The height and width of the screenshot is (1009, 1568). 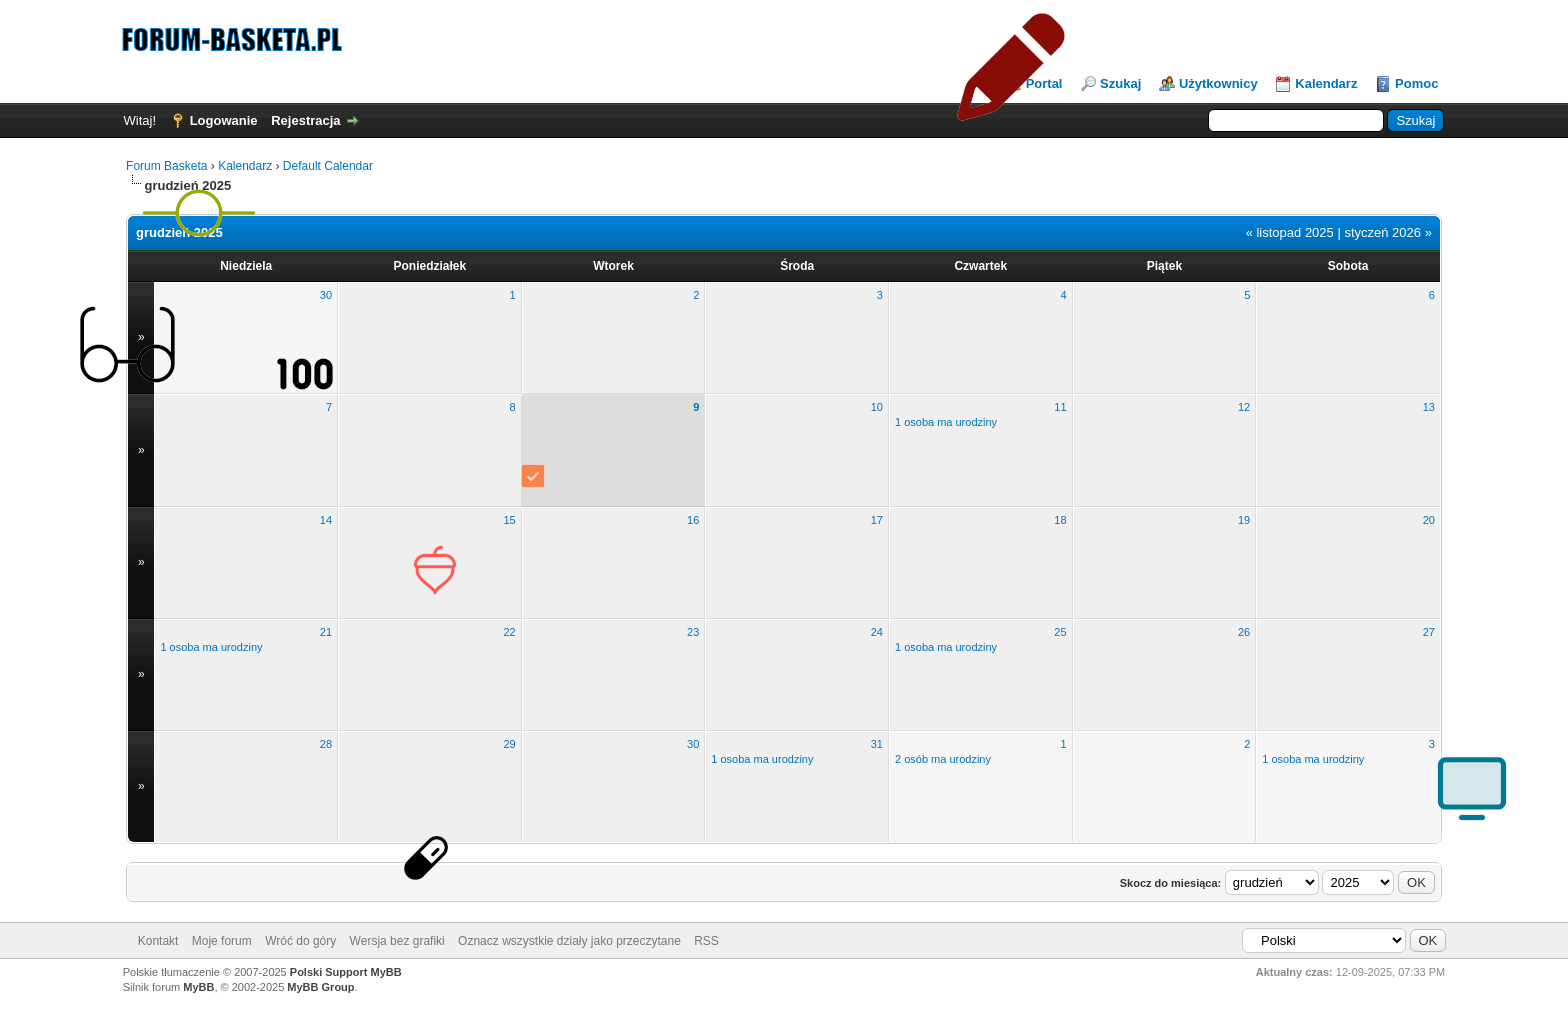 What do you see at coordinates (426, 858) in the screenshot?
I see `access medication reminders or health features` at bounding box center [426, 858].